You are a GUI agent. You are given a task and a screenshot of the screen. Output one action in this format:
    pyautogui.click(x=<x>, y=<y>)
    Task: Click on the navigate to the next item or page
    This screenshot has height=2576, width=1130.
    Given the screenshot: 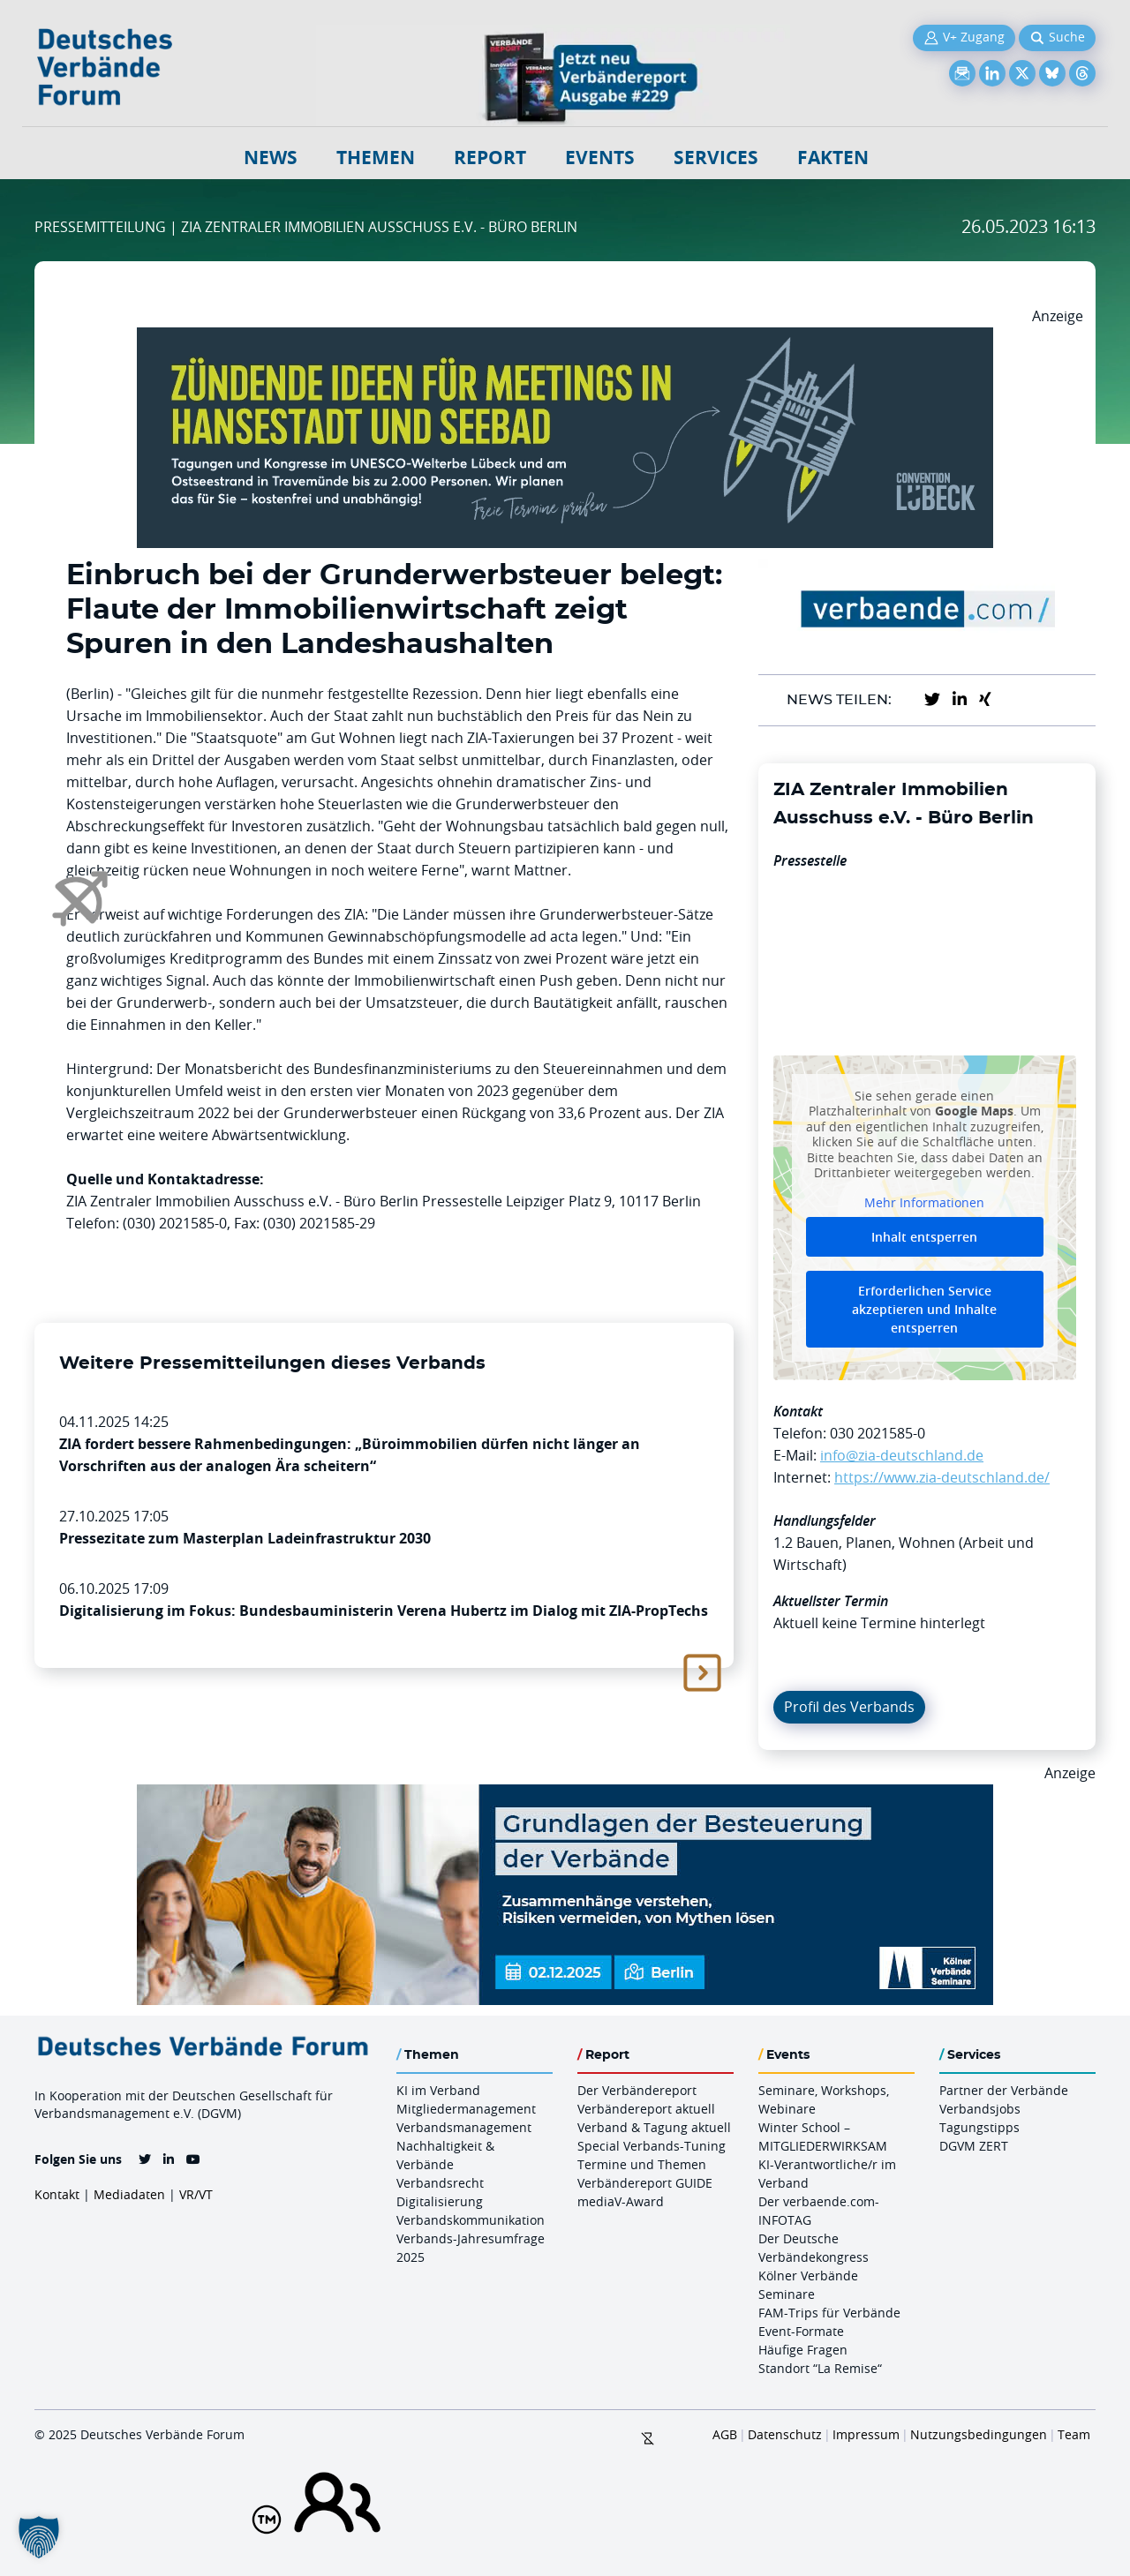 What is the action you would take?
    pyautogui.click(x=702, y=1672)
    